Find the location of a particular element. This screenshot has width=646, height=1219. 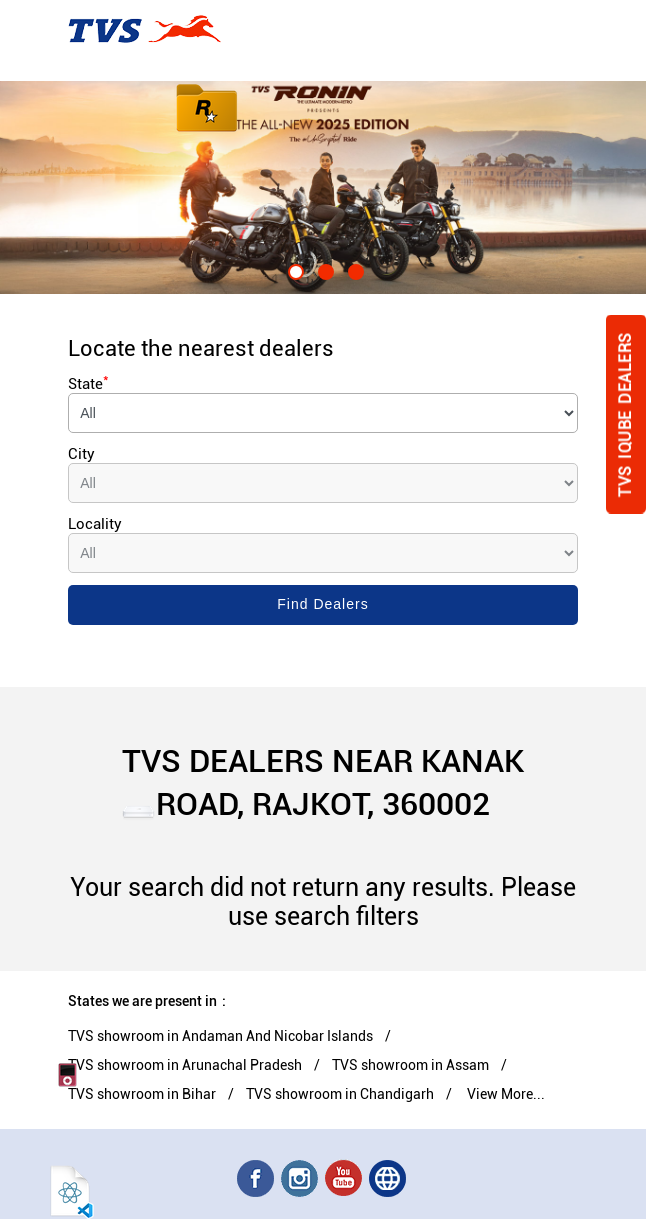

folder containing Rockstar Games files or installations is located at coordinates (206, 109).